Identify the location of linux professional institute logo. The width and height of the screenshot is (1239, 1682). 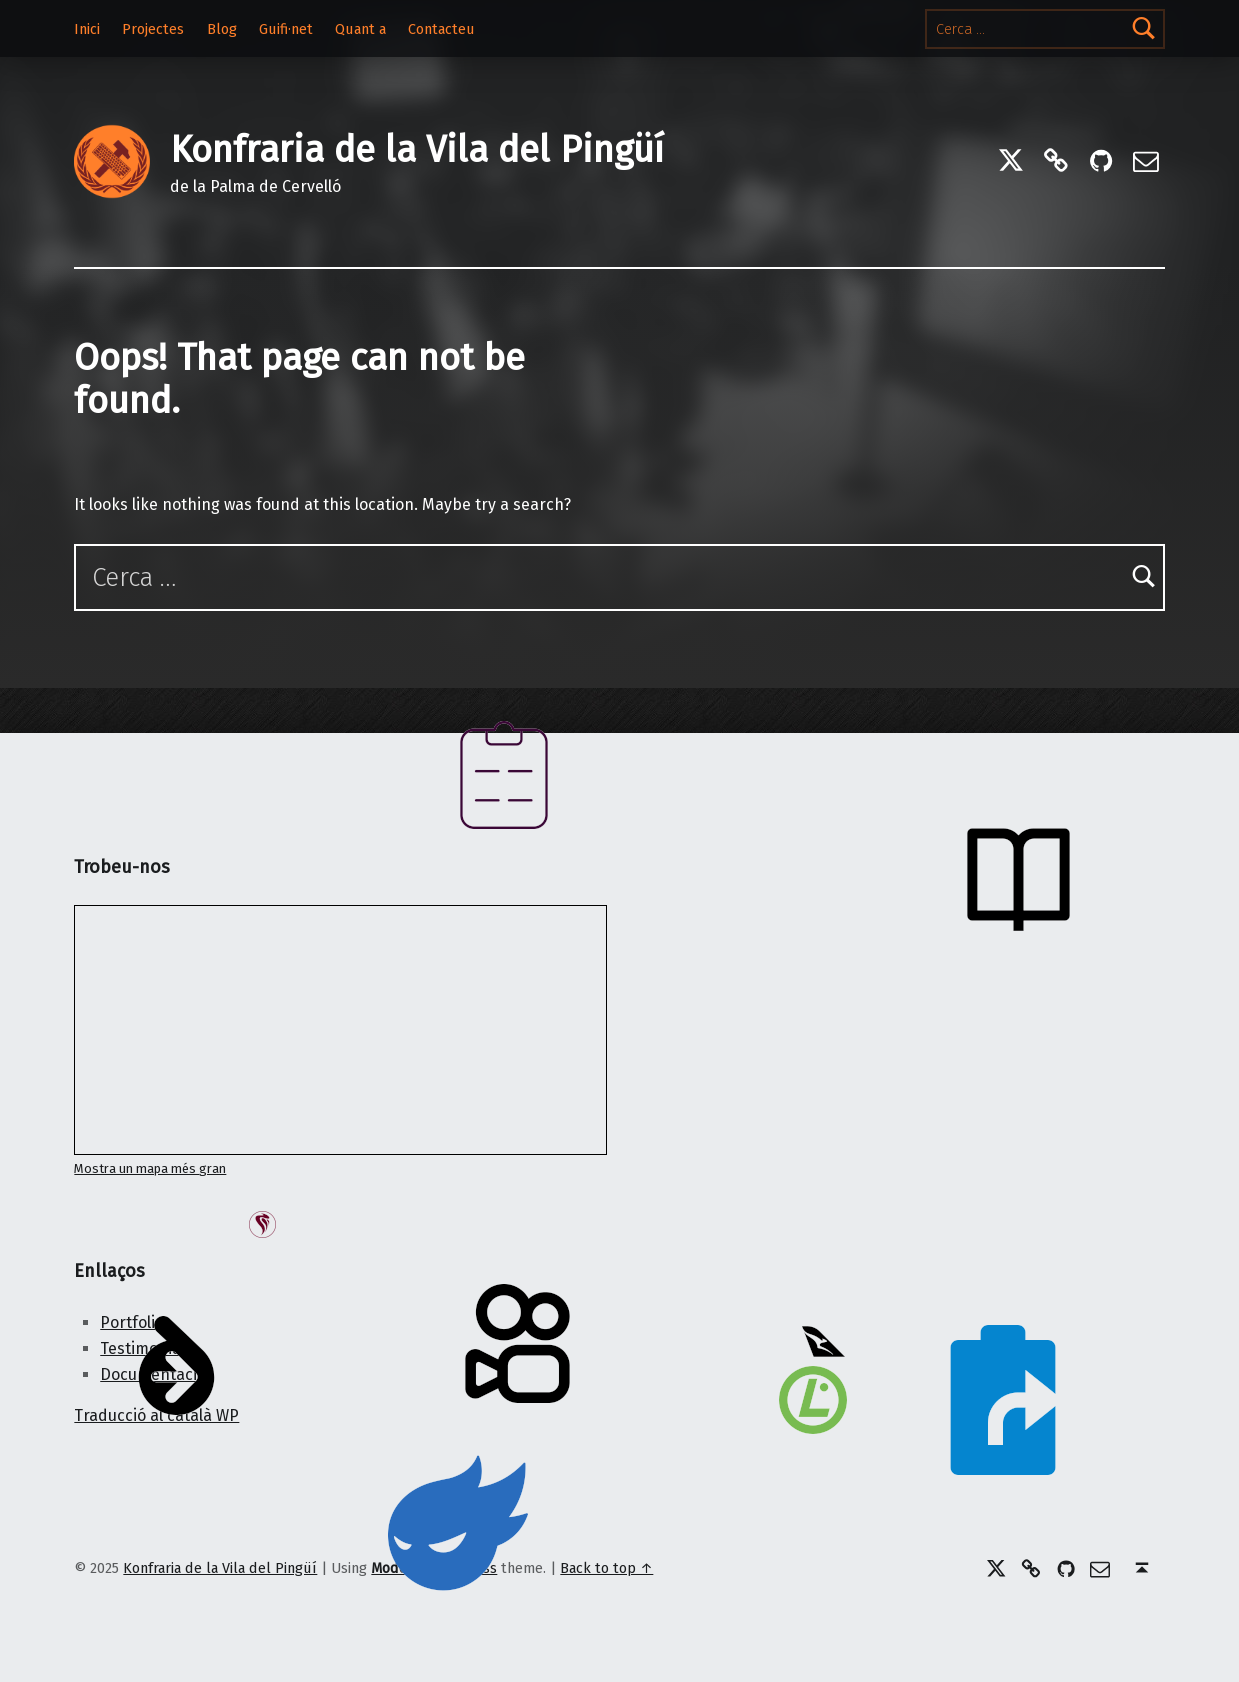
(813, 1400).